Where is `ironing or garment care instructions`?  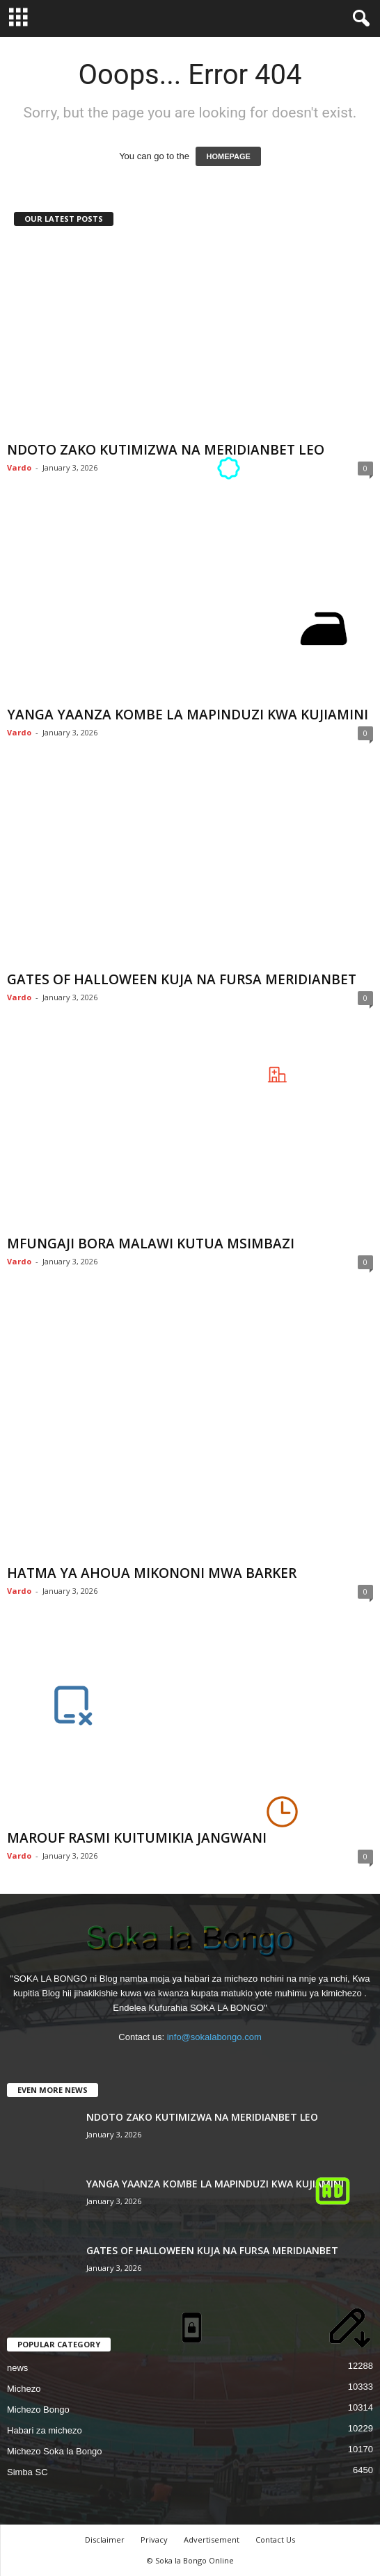 ironing or garment care instructions is located at coordinates (324, 628).